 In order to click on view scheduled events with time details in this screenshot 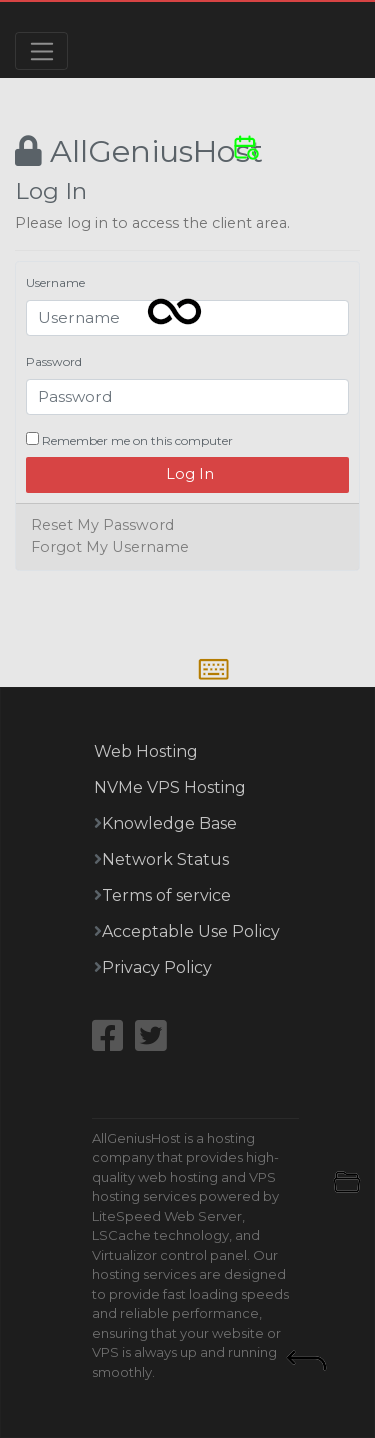, I will do `click(246, 147)`.